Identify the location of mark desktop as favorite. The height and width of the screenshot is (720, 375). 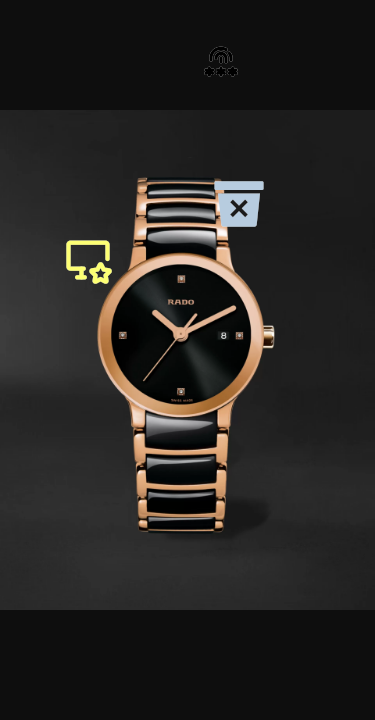
(88, 260).